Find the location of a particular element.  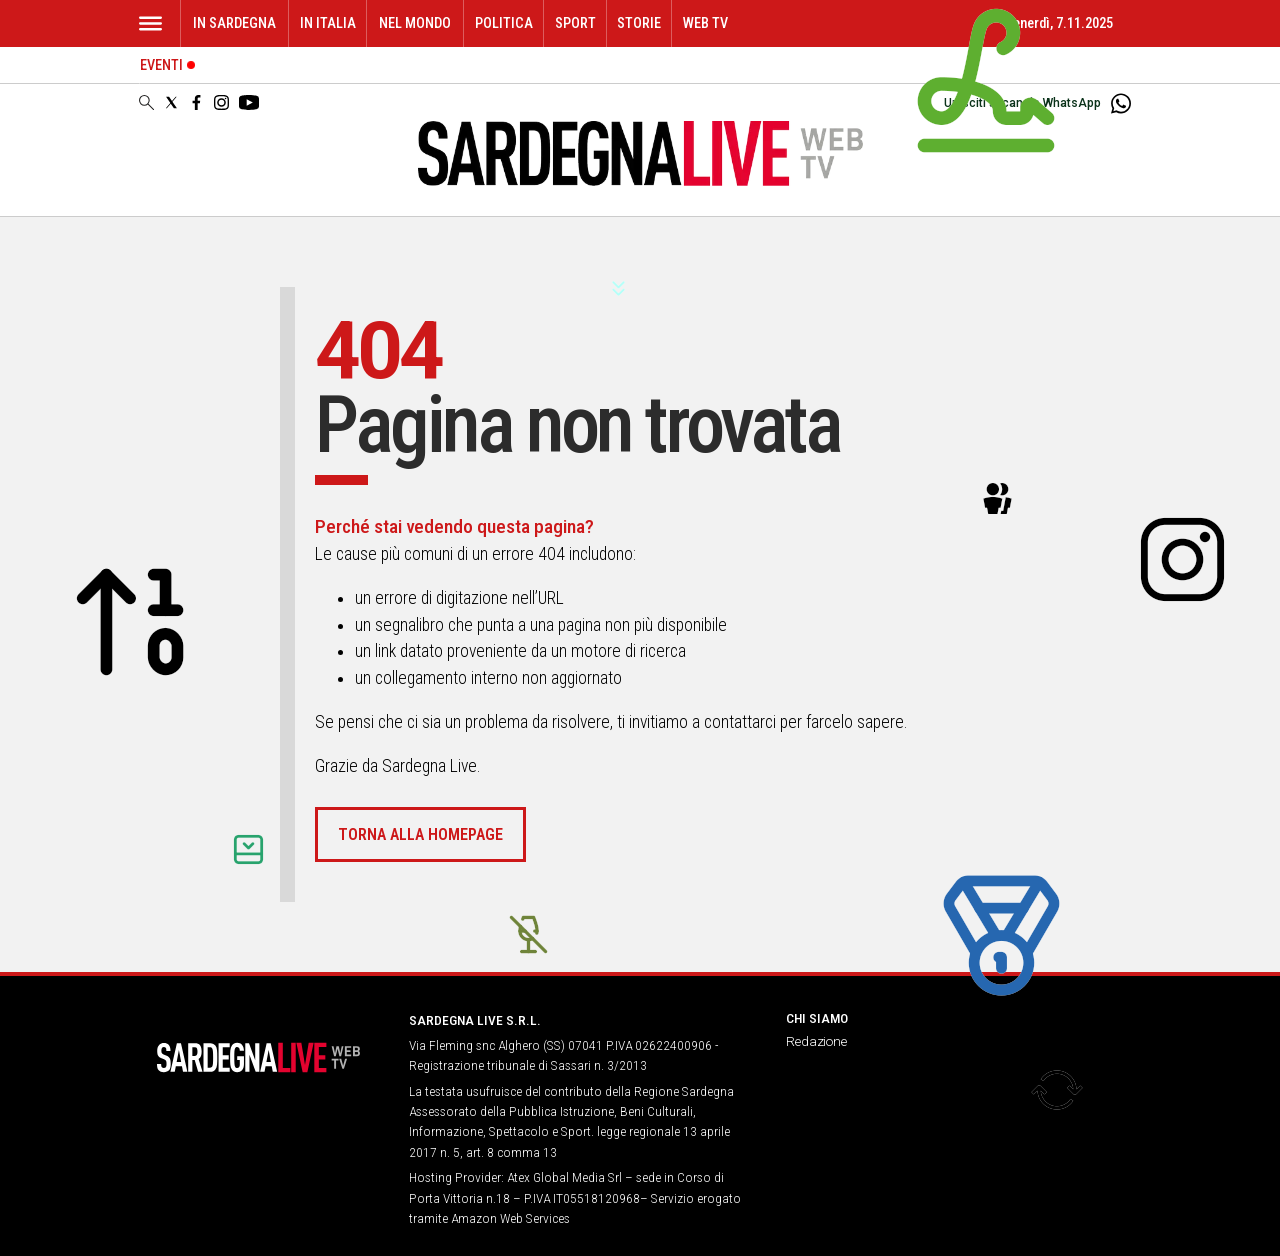

collapse bottom panel is located at coordinates (248, 849).